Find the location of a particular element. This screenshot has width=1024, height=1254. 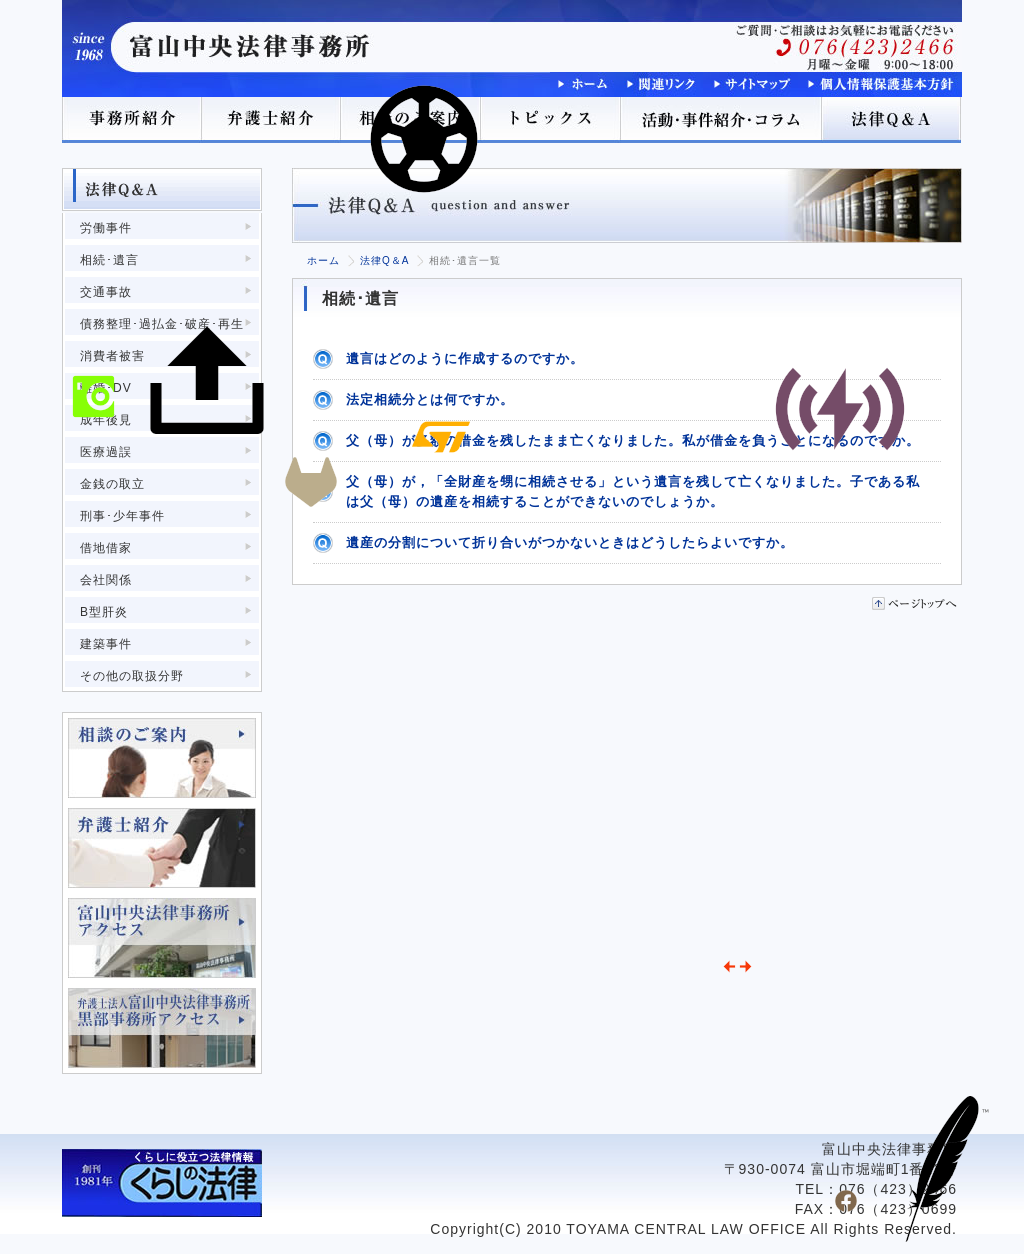

access photo gallery or camera roll is located at coordinates (93, 396).